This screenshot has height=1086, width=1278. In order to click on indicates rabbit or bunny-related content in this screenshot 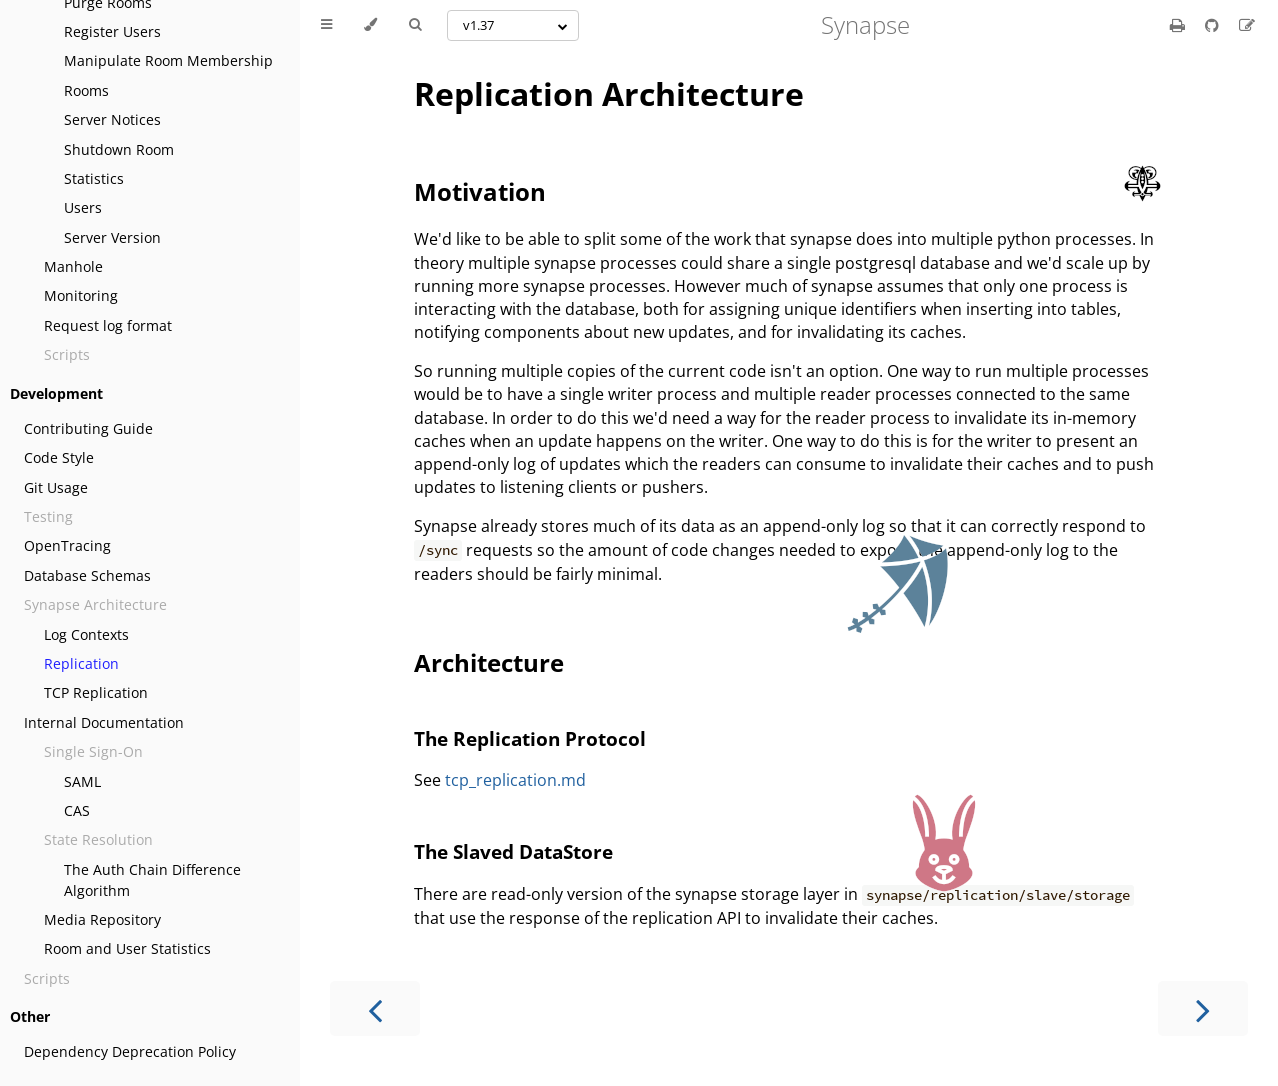, I will do `click(944, 843)`.